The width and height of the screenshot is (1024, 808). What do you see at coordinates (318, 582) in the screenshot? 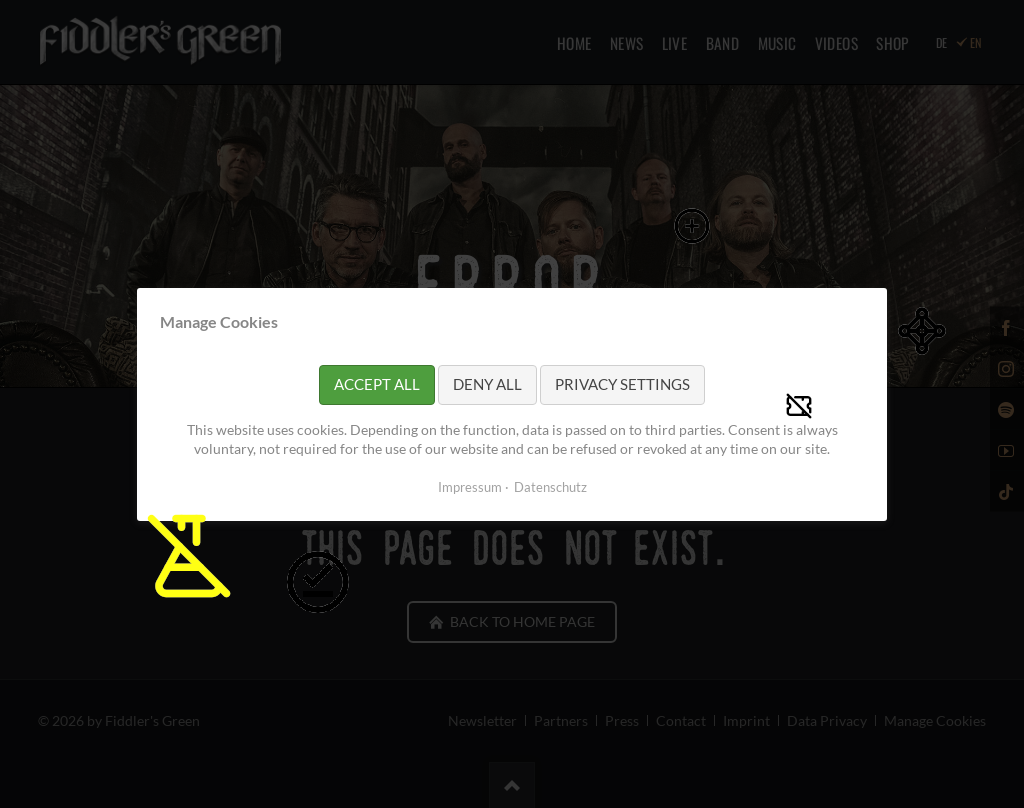
I see `indicates content is available offline` at bounding box center [318, 582].